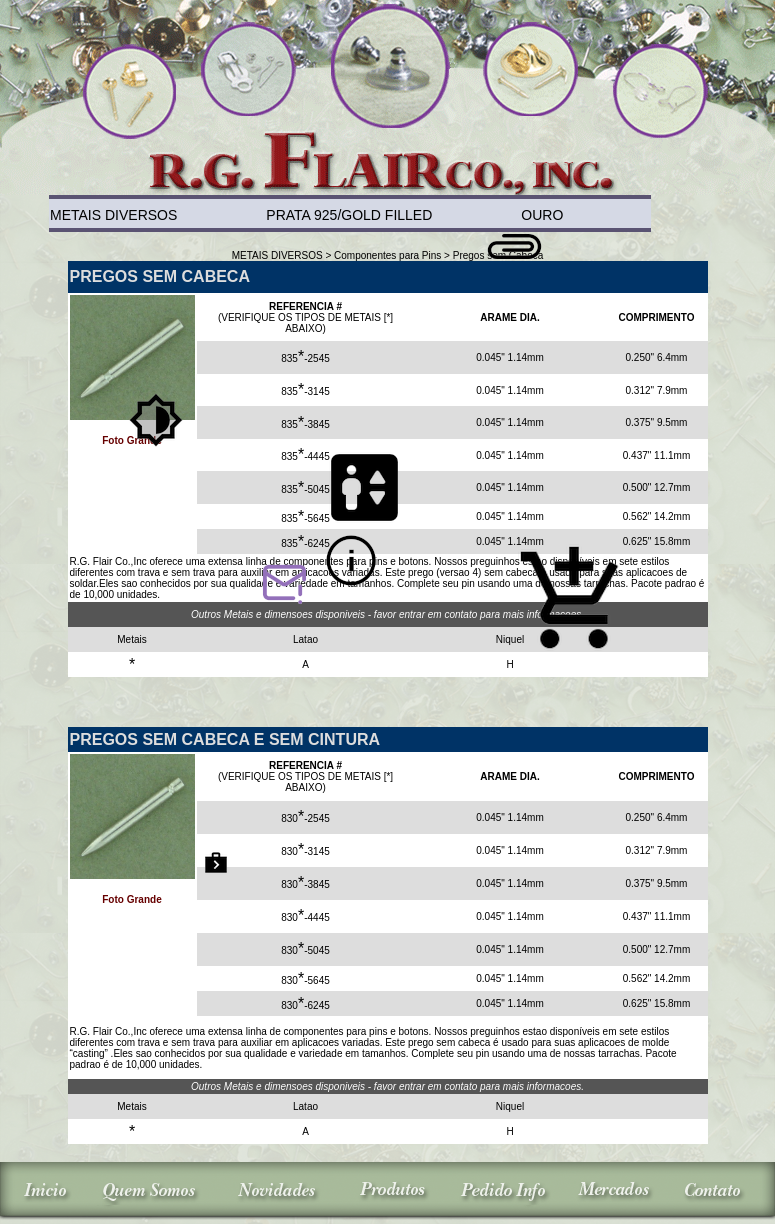 This screenshot has height=1224, width=775. I want to click on view more information or details, so click(351, 560).